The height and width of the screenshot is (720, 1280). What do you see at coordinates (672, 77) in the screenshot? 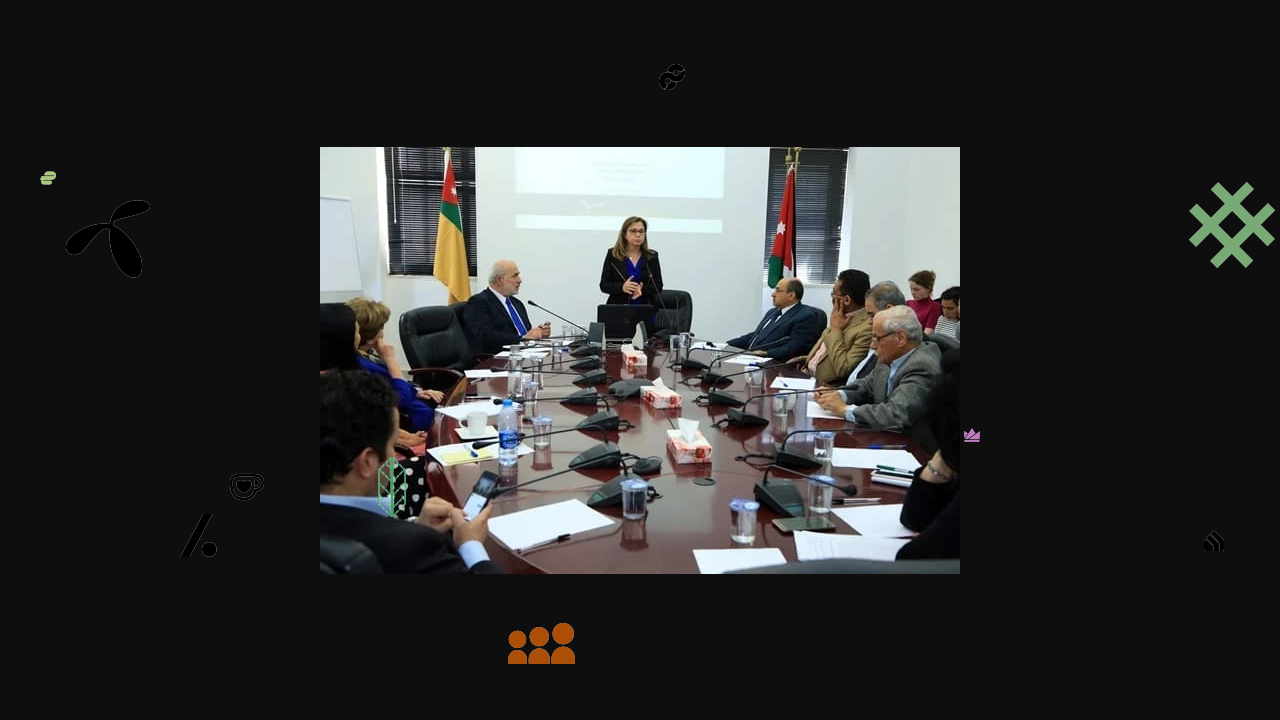
I see `Google Campaign Manager 360 logo` at bounding box center [672, 77].